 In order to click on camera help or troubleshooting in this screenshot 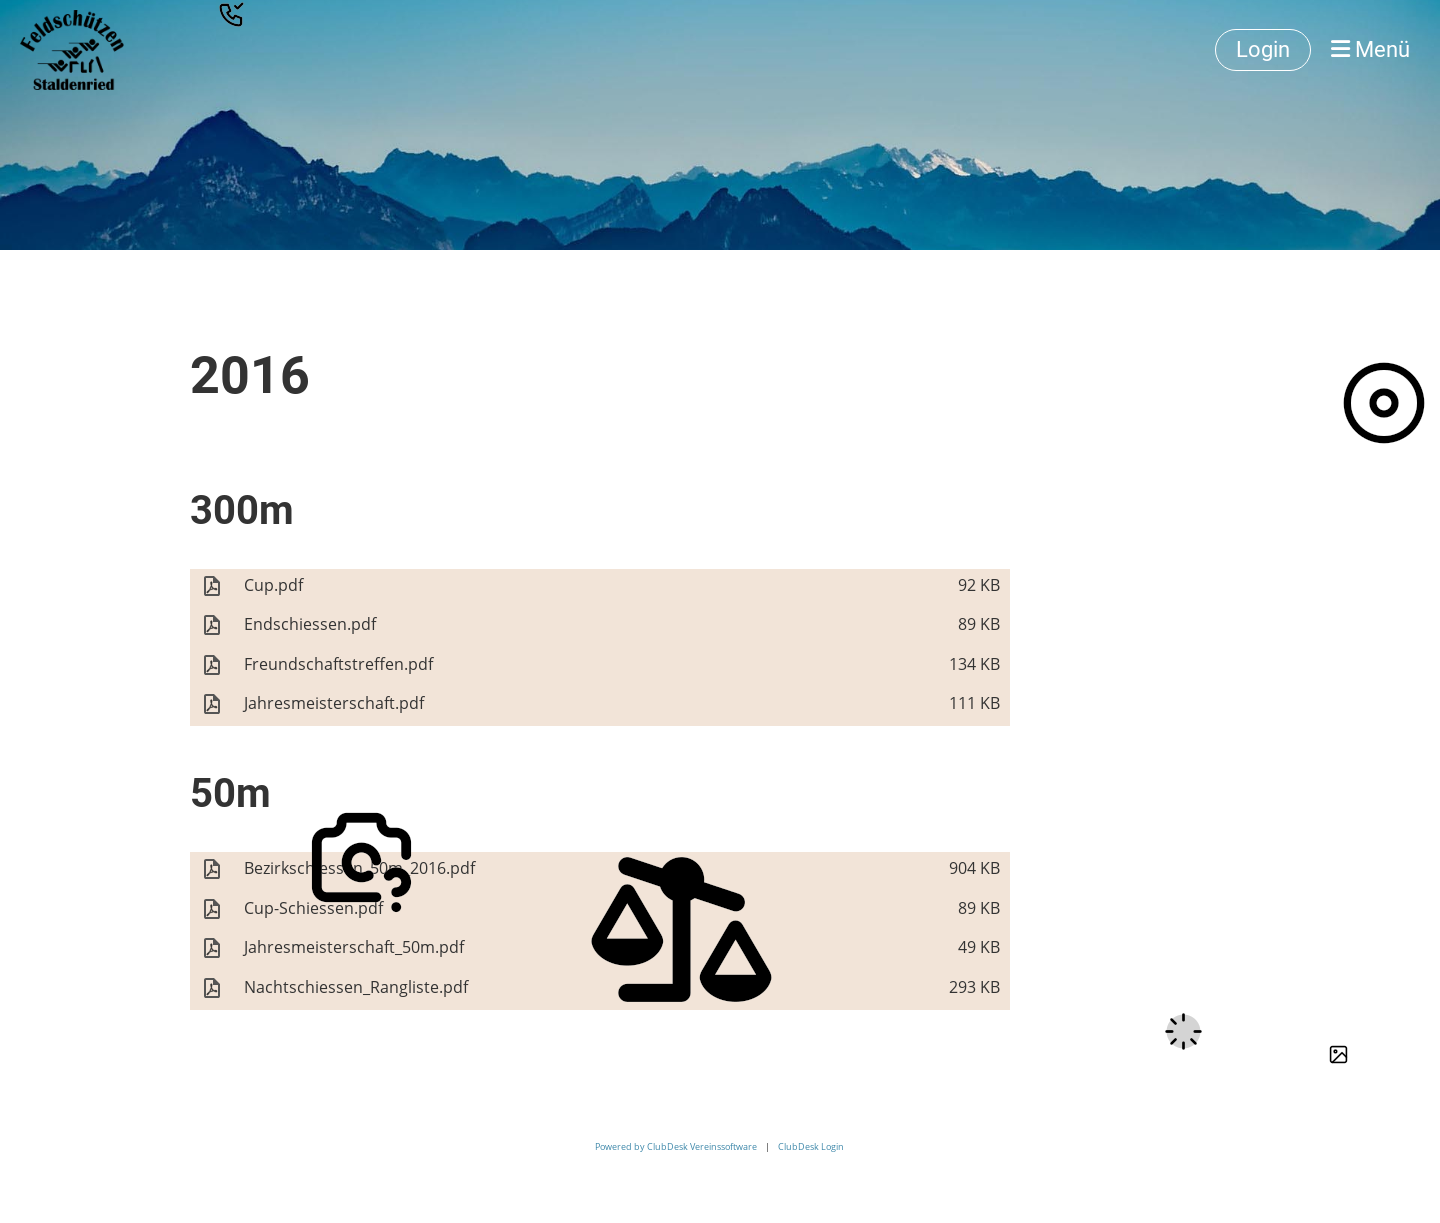, I will do `click(361, 857)`.